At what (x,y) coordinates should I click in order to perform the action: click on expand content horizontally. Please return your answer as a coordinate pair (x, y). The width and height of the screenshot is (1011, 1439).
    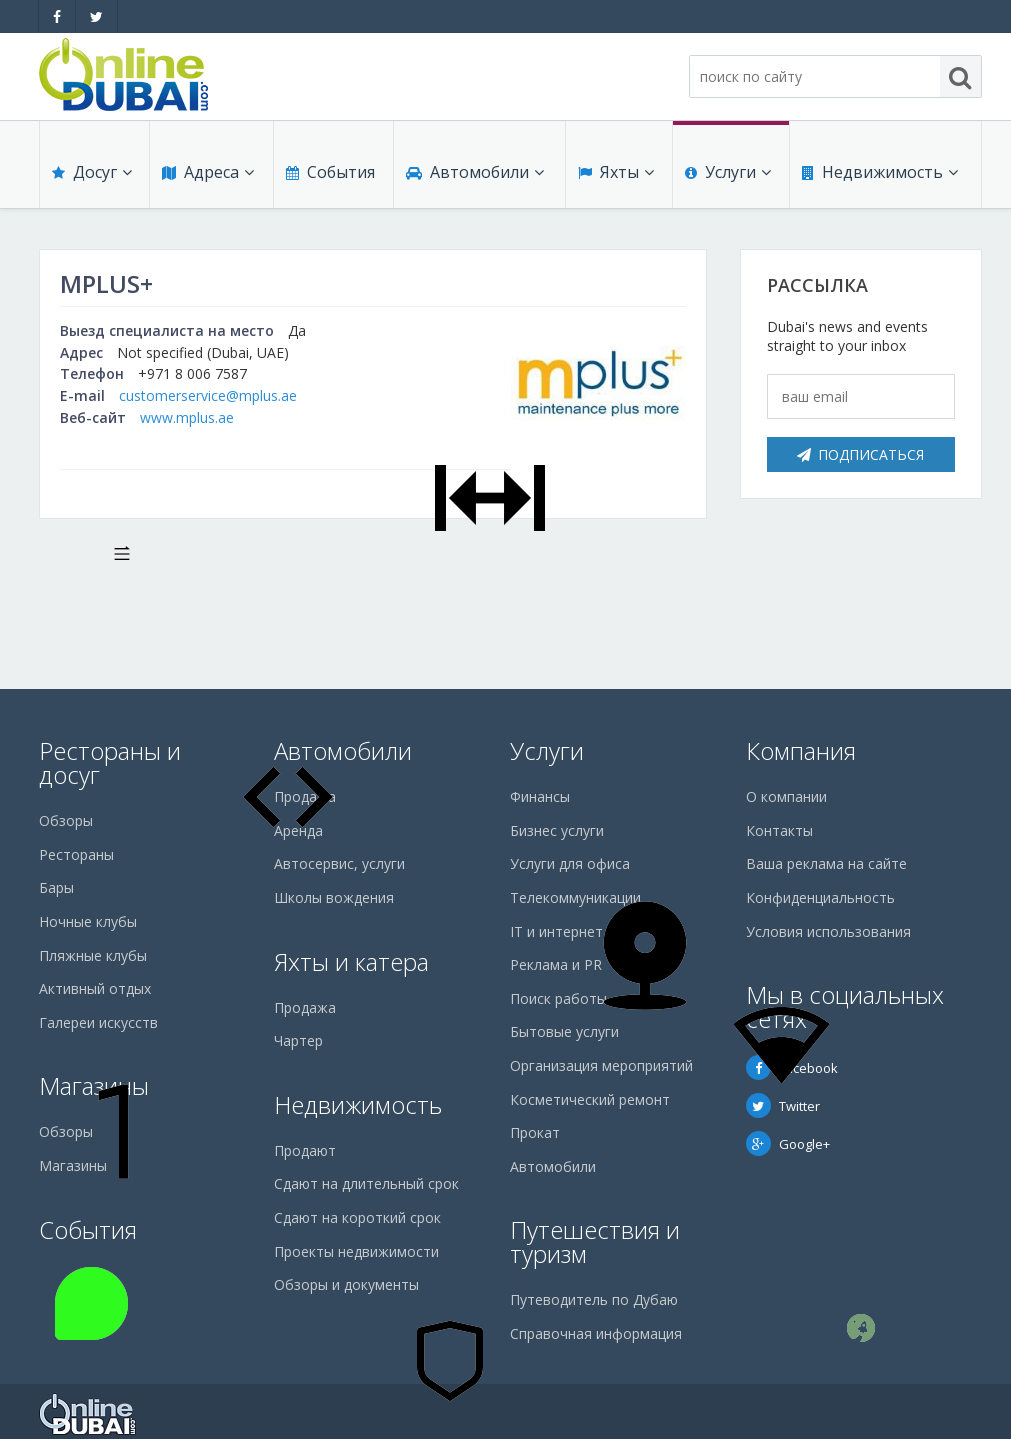
    Looking at the image, I should click on (288, 797).